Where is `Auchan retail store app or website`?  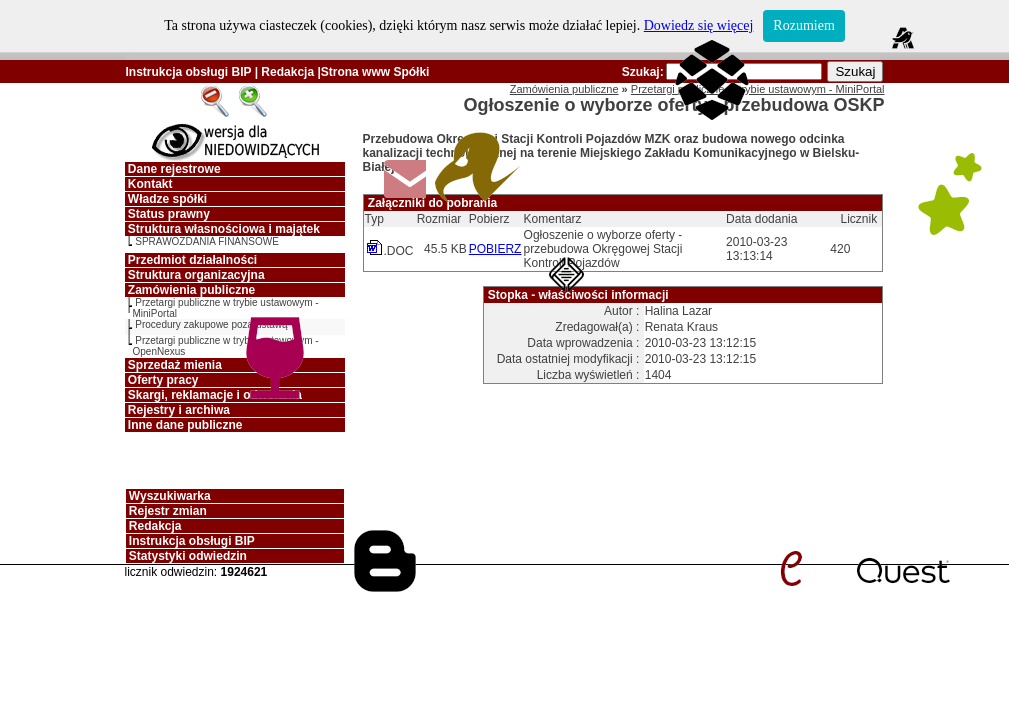
Auchan retail store app or website is located at coordinates (903, 38).